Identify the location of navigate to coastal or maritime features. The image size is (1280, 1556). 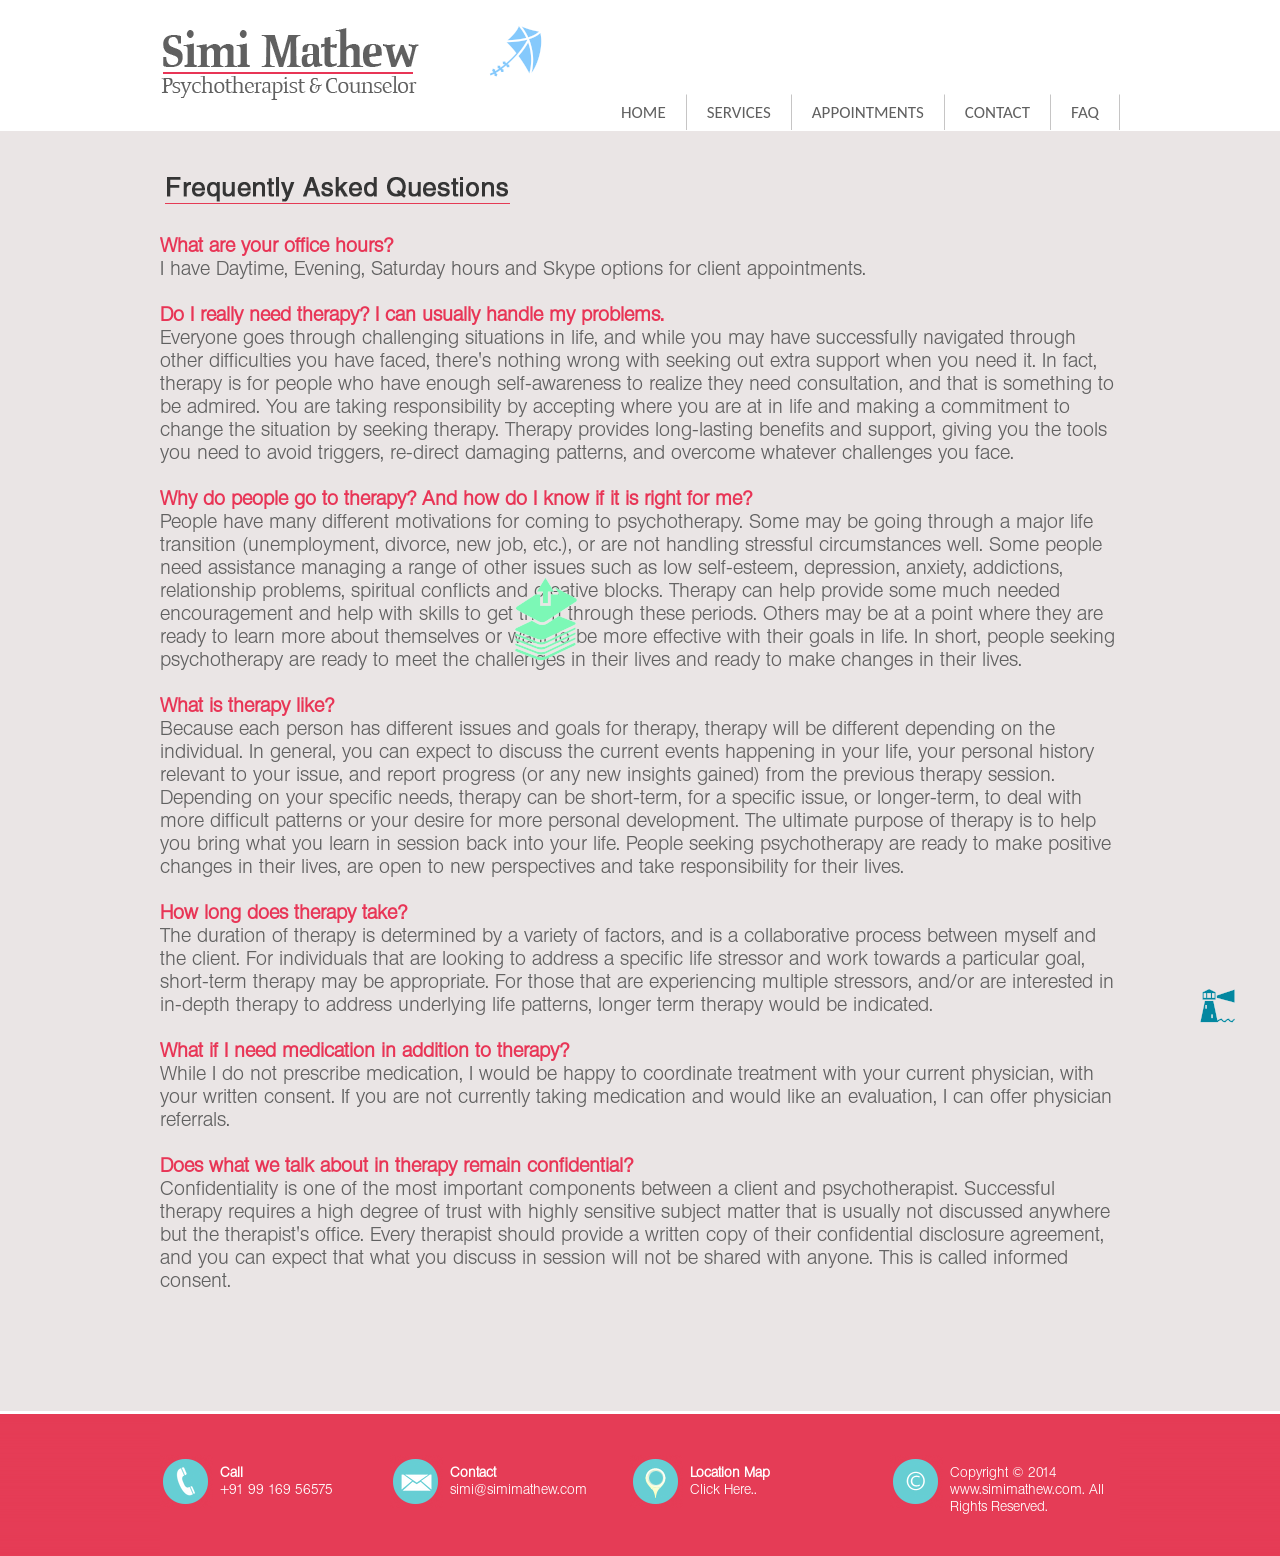
(1218, 1005).